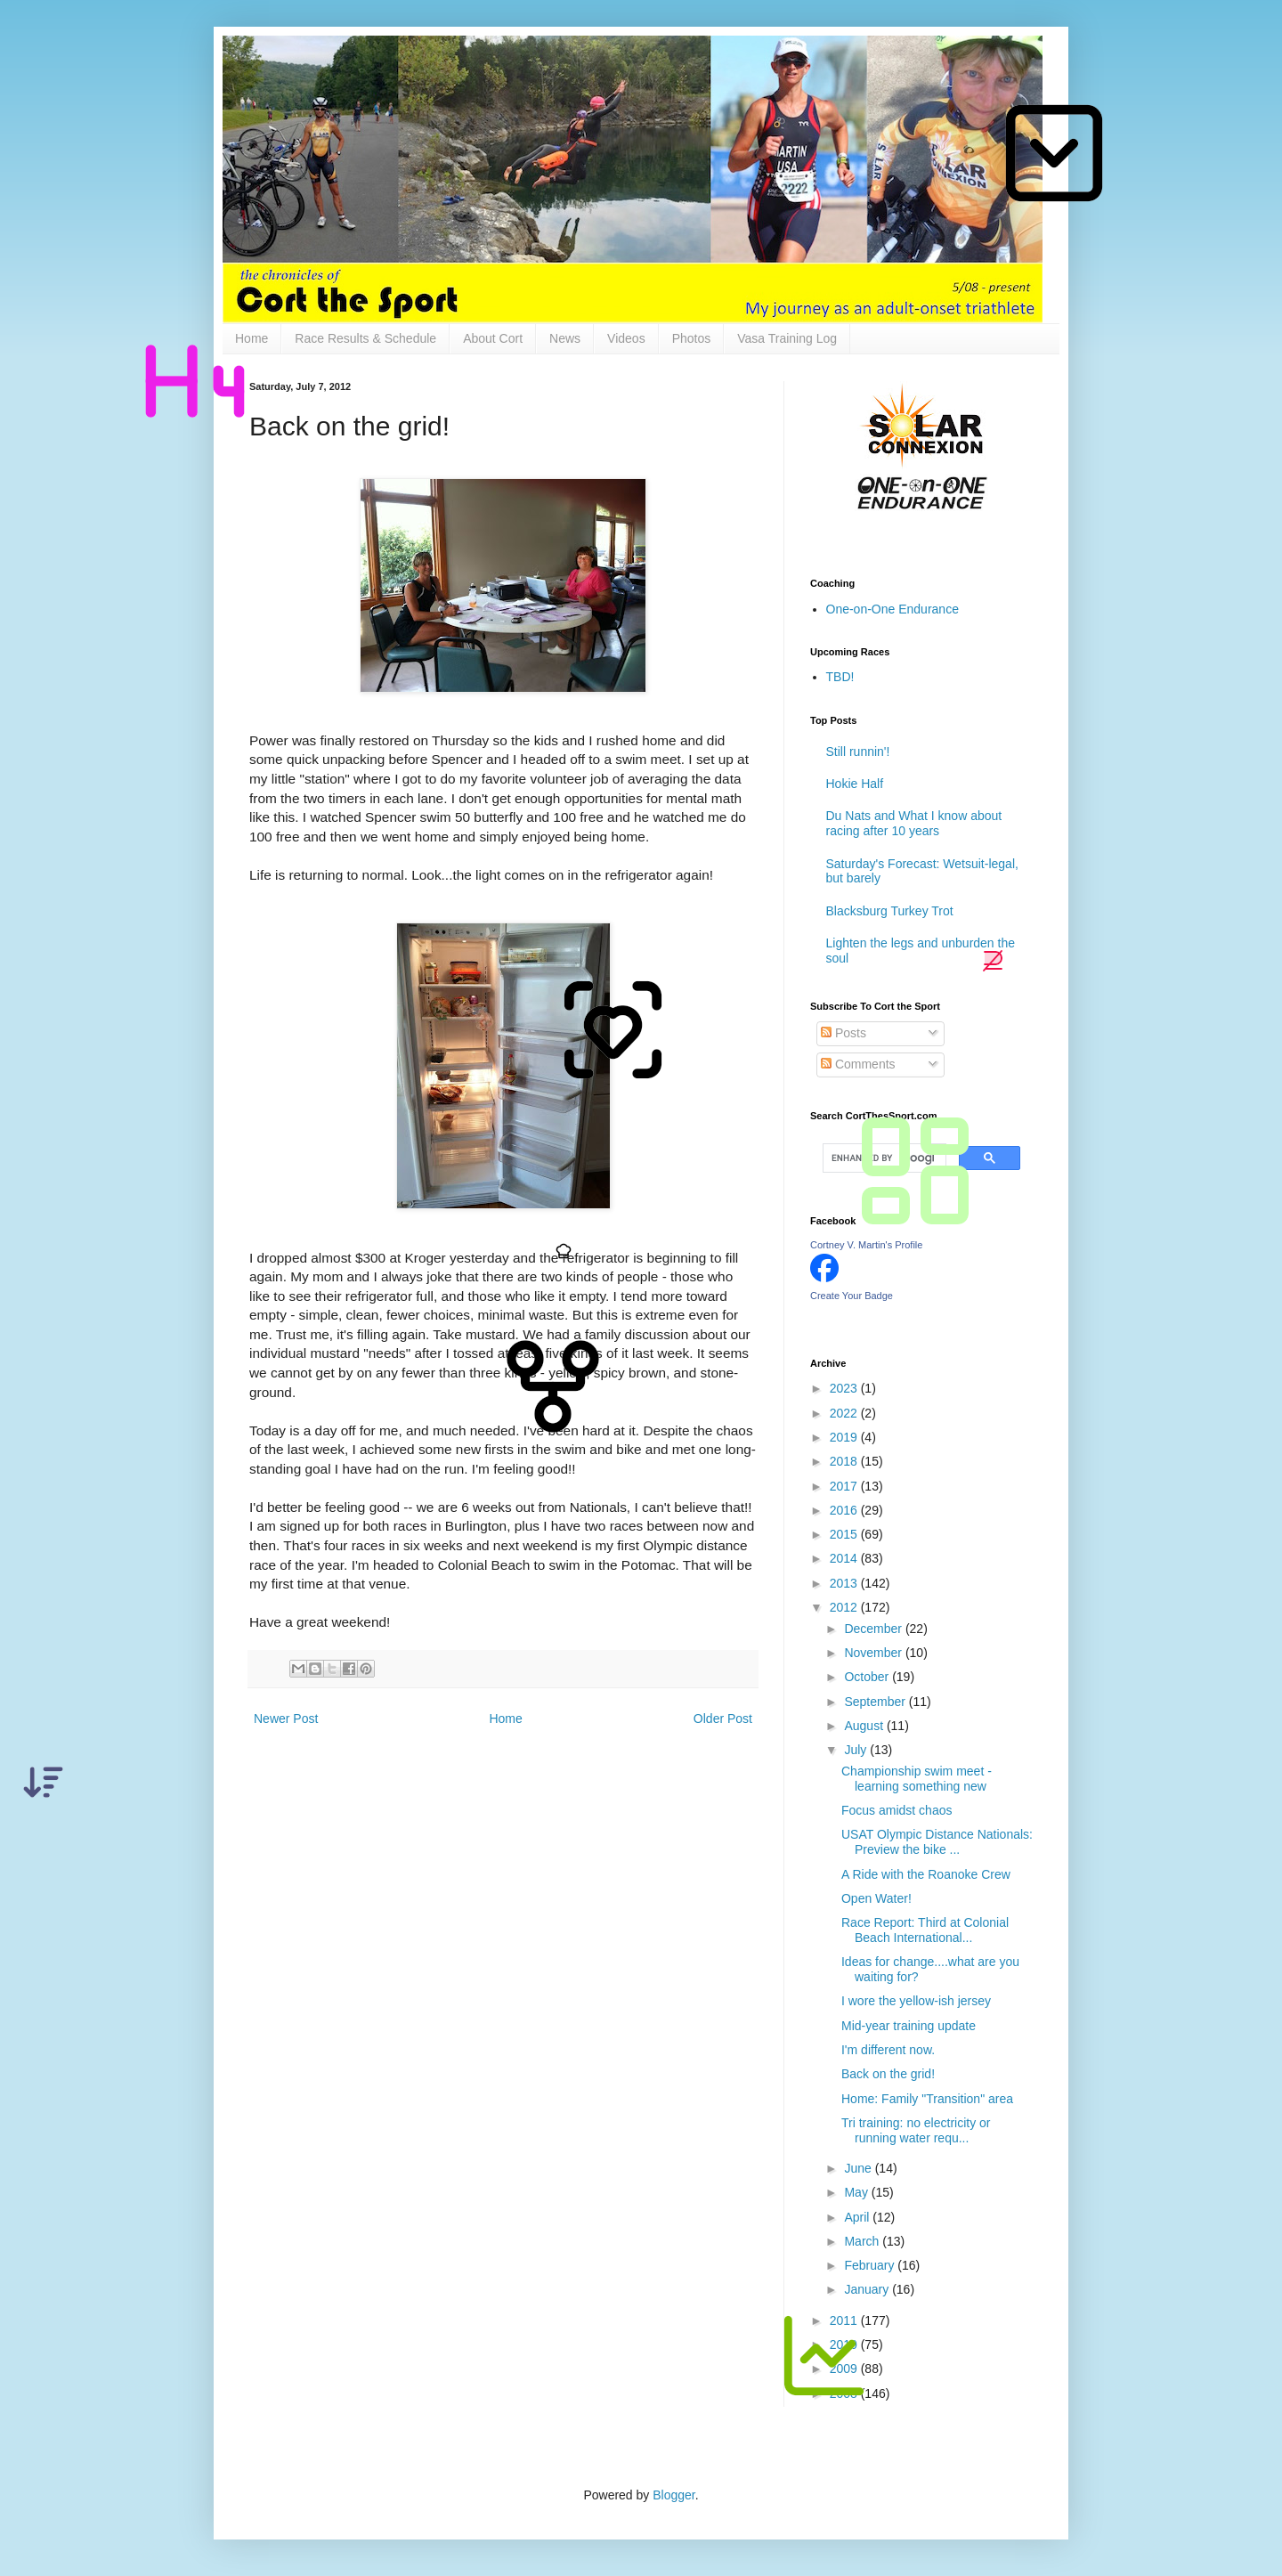  Describe the element at coordinates (824, 2355) in the screenshot. I see `view analytics and trends` at that location.